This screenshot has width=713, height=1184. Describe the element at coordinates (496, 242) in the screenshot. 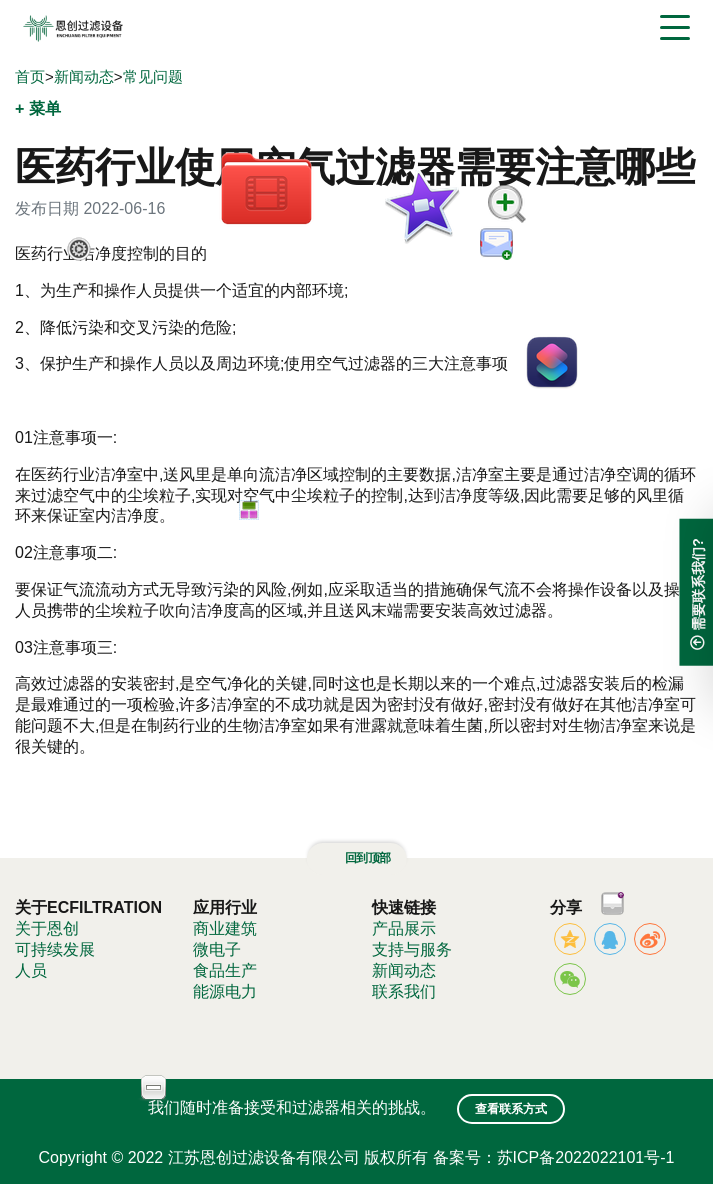

I see `compose a new email message` at that location.